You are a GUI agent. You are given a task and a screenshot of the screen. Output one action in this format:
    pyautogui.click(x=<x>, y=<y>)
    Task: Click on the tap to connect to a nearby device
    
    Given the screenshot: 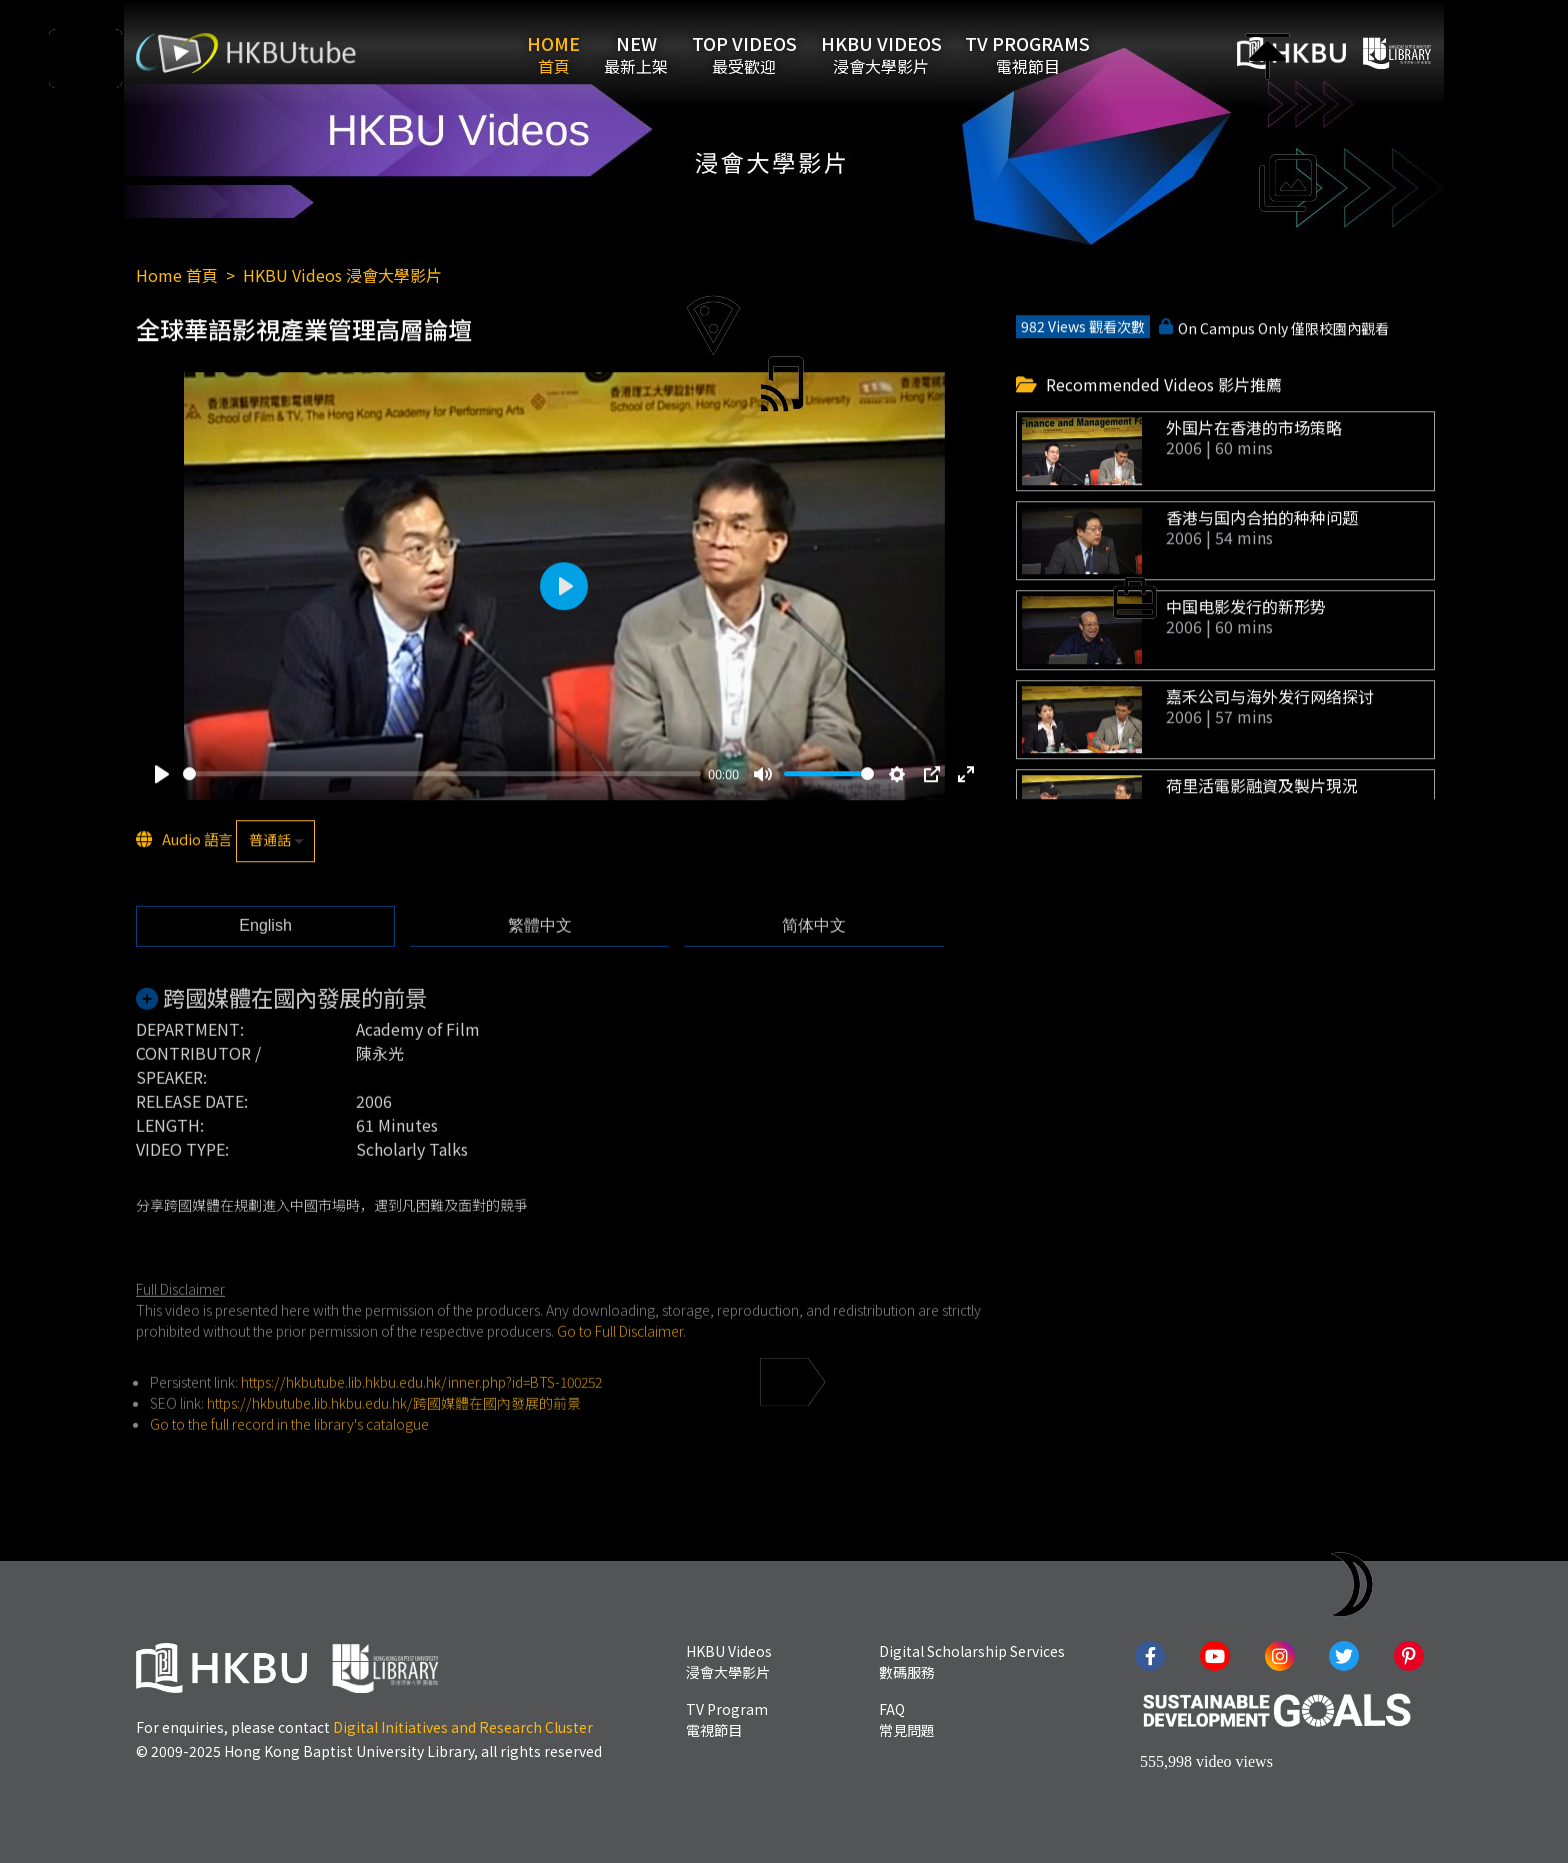 What is the action you would take?
    pyautogui.click(x=786, y=384)
    